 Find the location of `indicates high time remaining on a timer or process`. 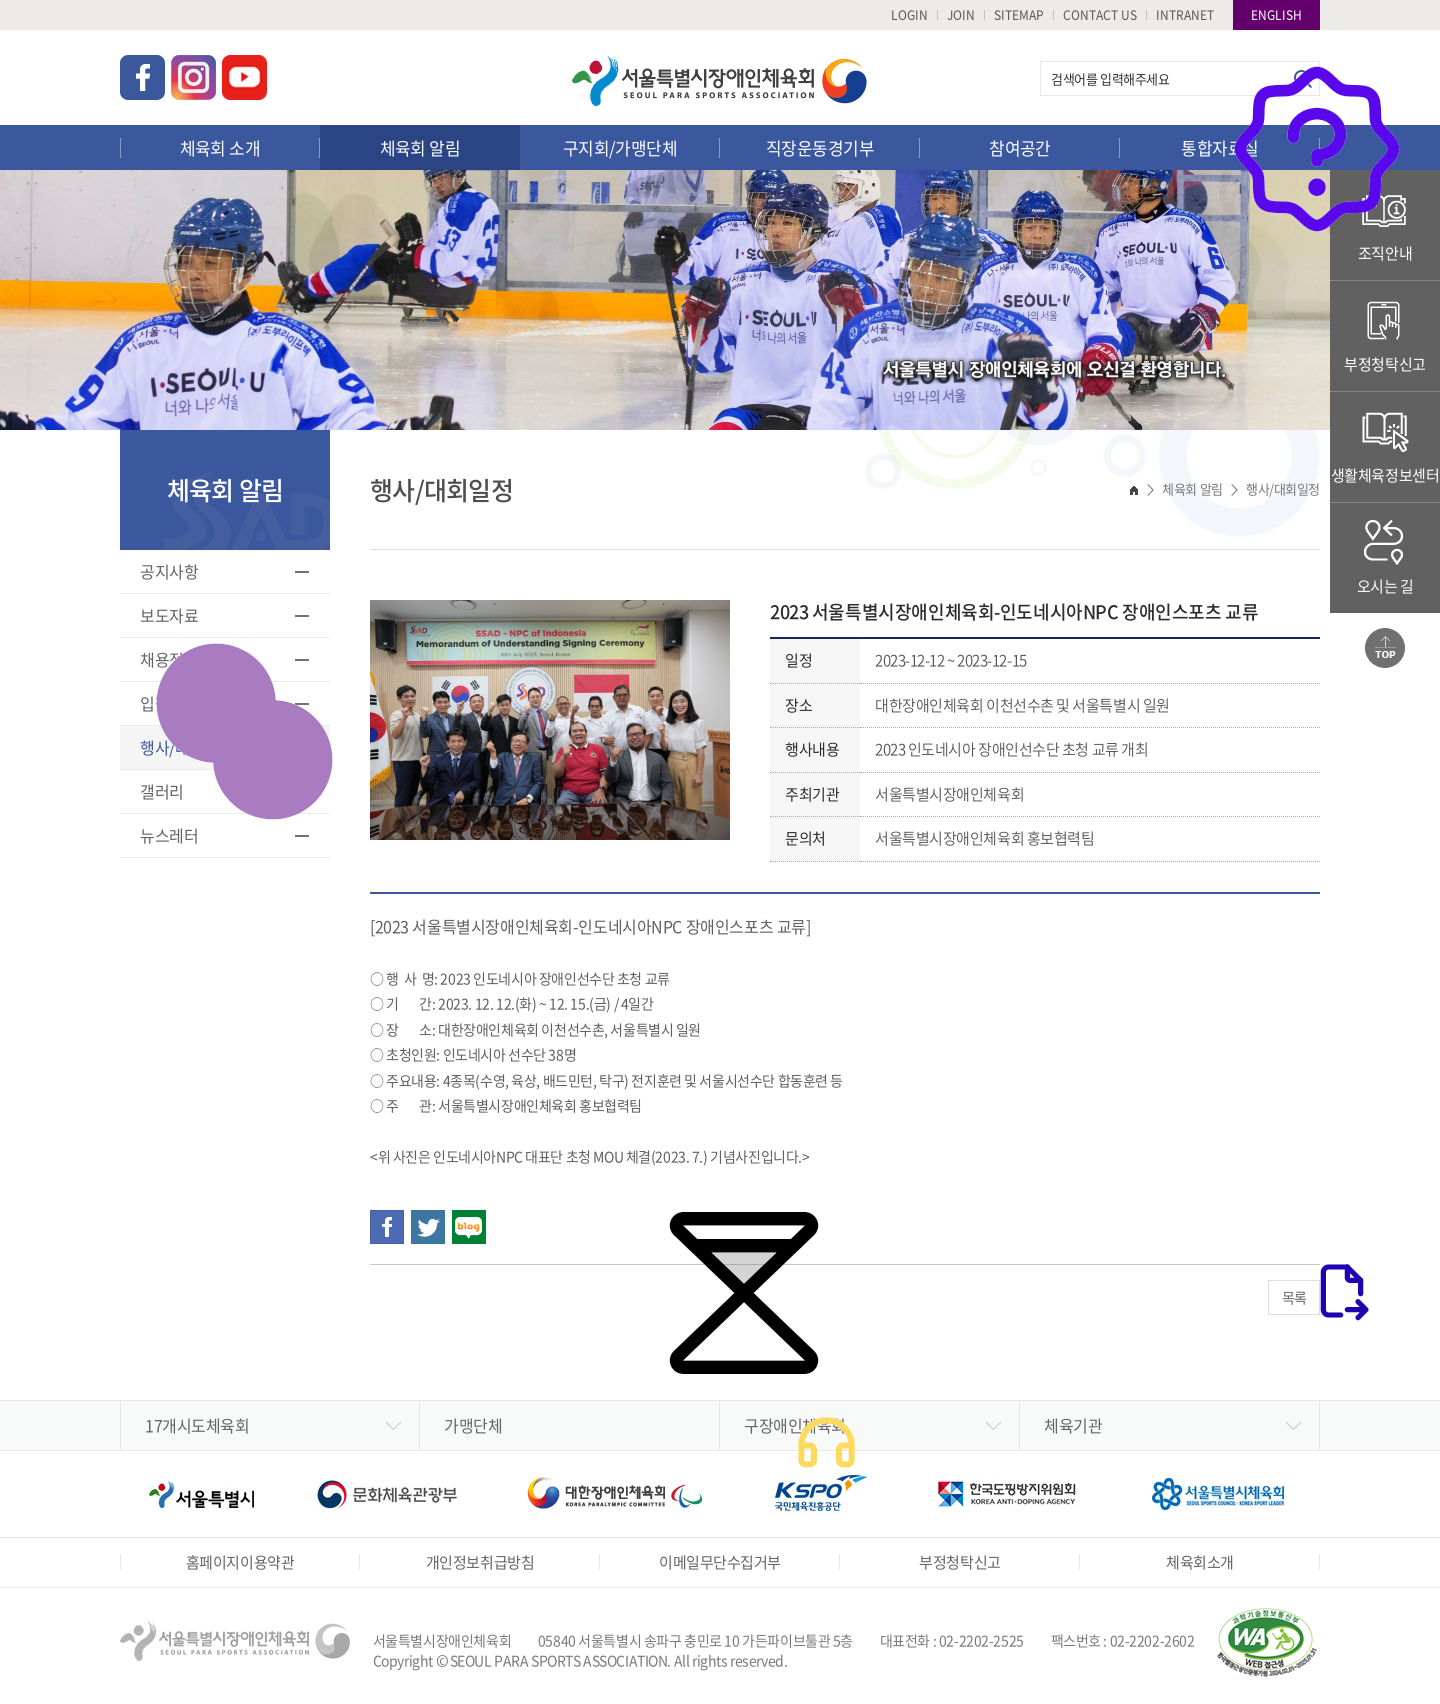

indicates high time remaining on a timer or process is located at coordinates (744, 1293).